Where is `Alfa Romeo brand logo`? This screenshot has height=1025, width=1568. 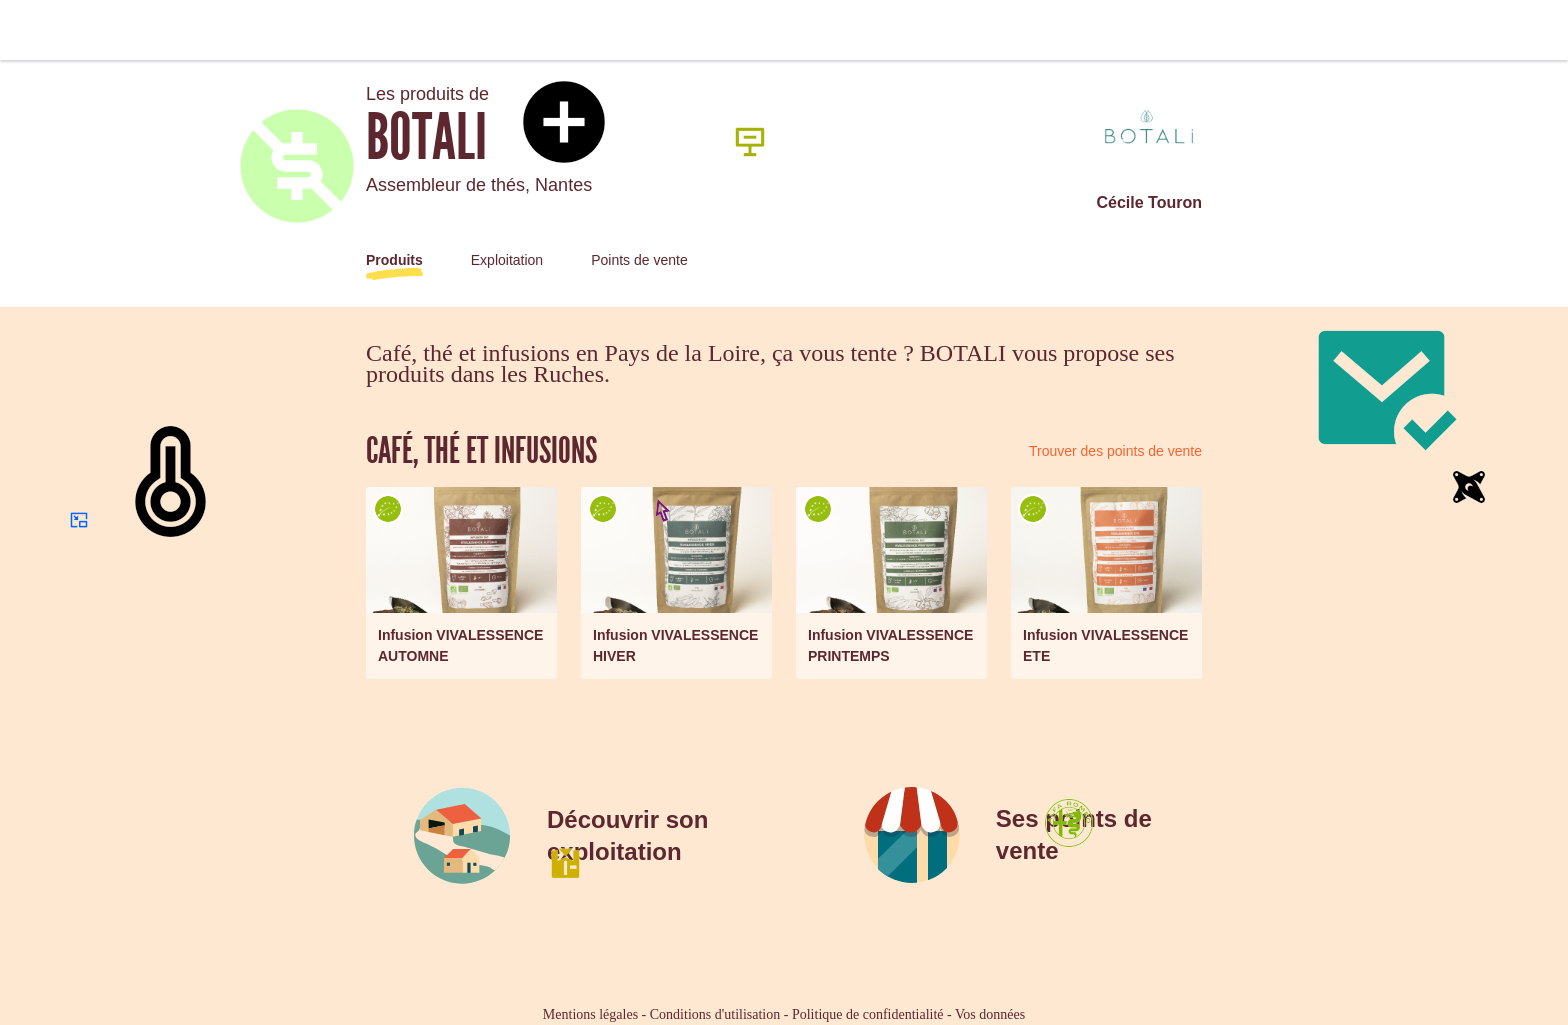 Alfa Romeo brand logo is located at coordinates (1069, 823).